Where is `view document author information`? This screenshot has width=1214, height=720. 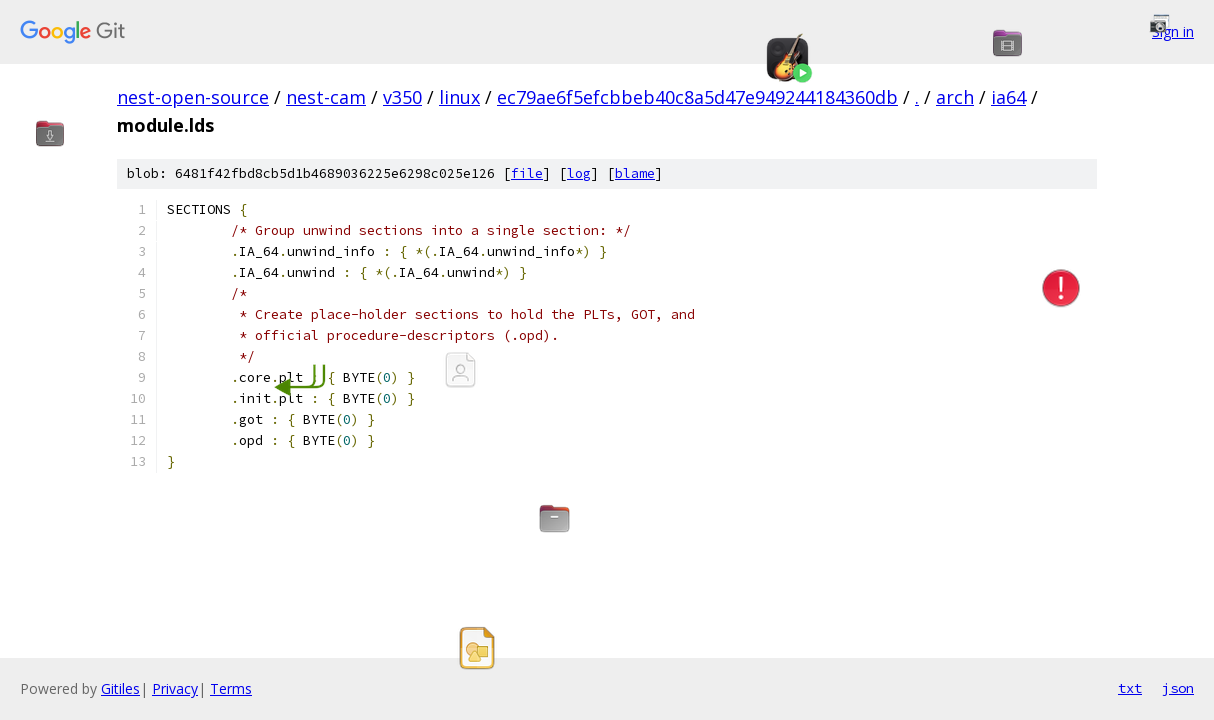
view document author information is located at coordinates (460, 369).